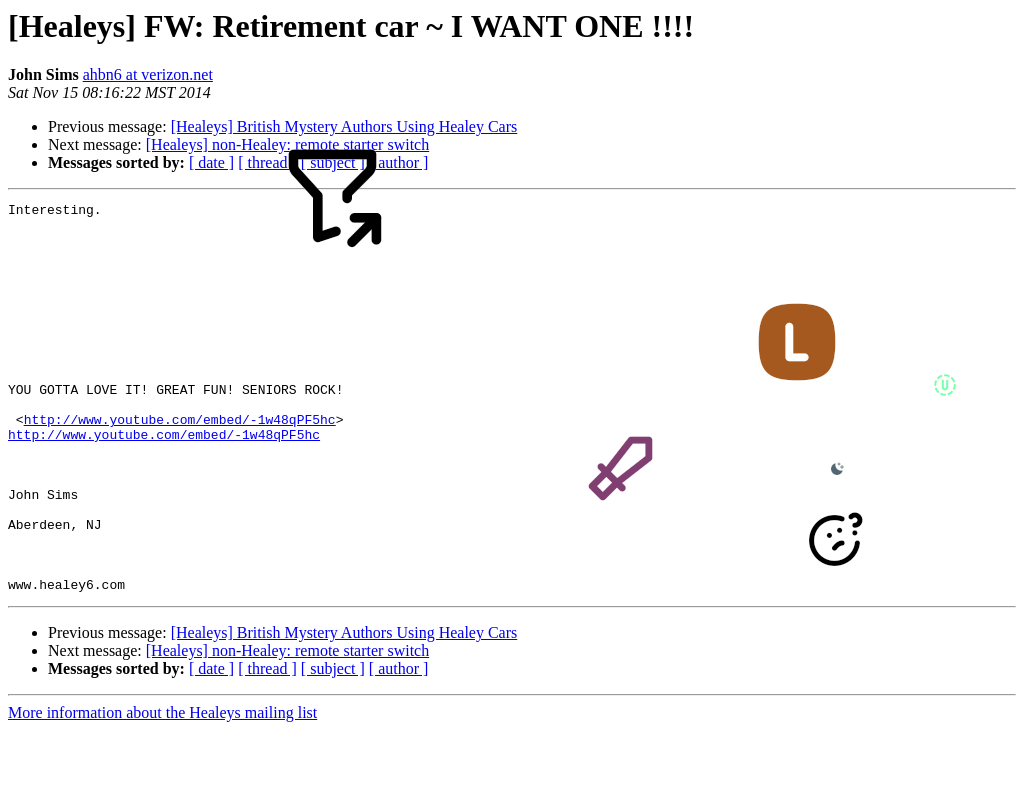 This screenshot has height=808, width=1024. What do you see at coordinates (945, 385) in the screenshot?
I see `indicates an unverified or pending user account` at bounding box center [945, 385].